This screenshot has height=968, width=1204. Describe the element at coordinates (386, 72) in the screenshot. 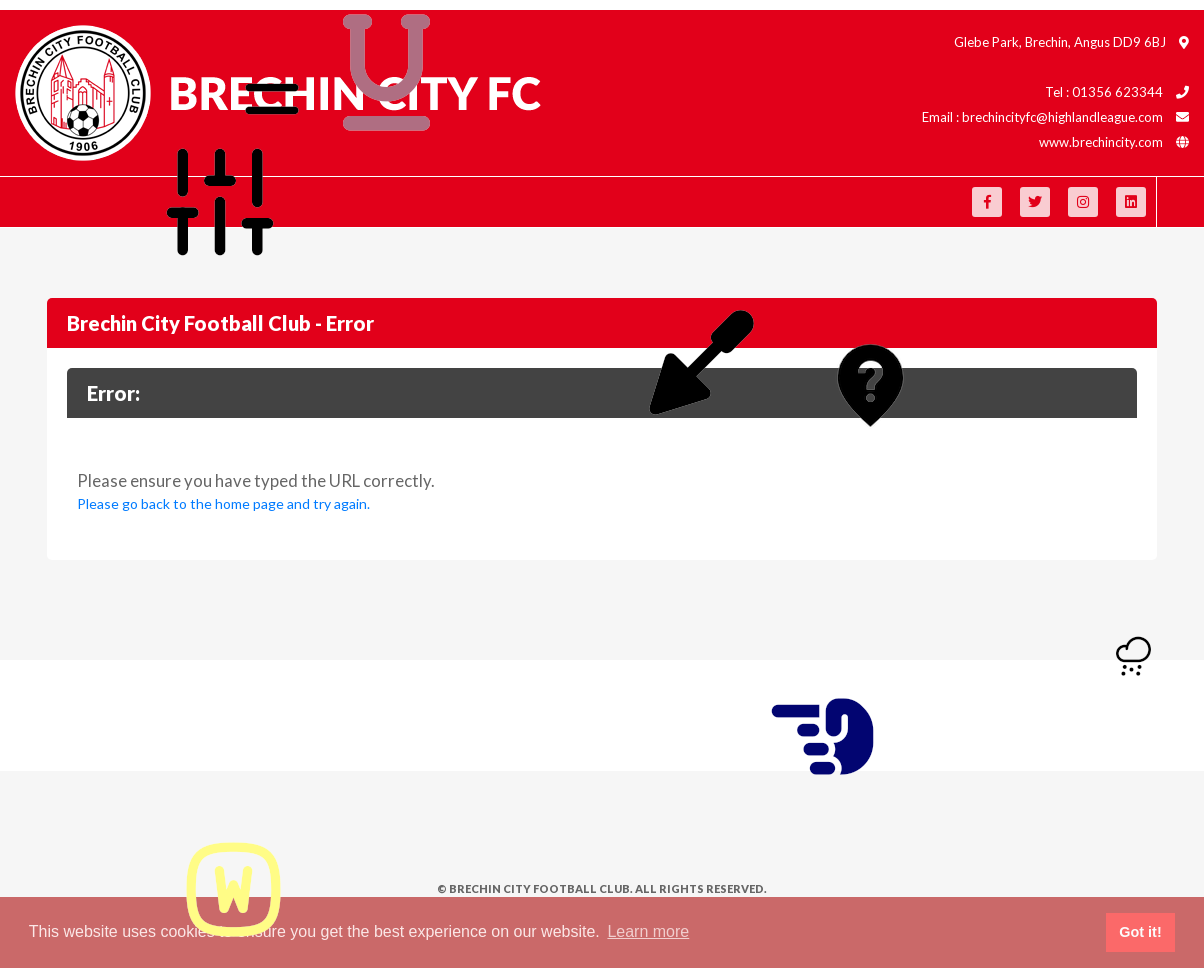

I see `apply underline formatting to selected text` at that location.